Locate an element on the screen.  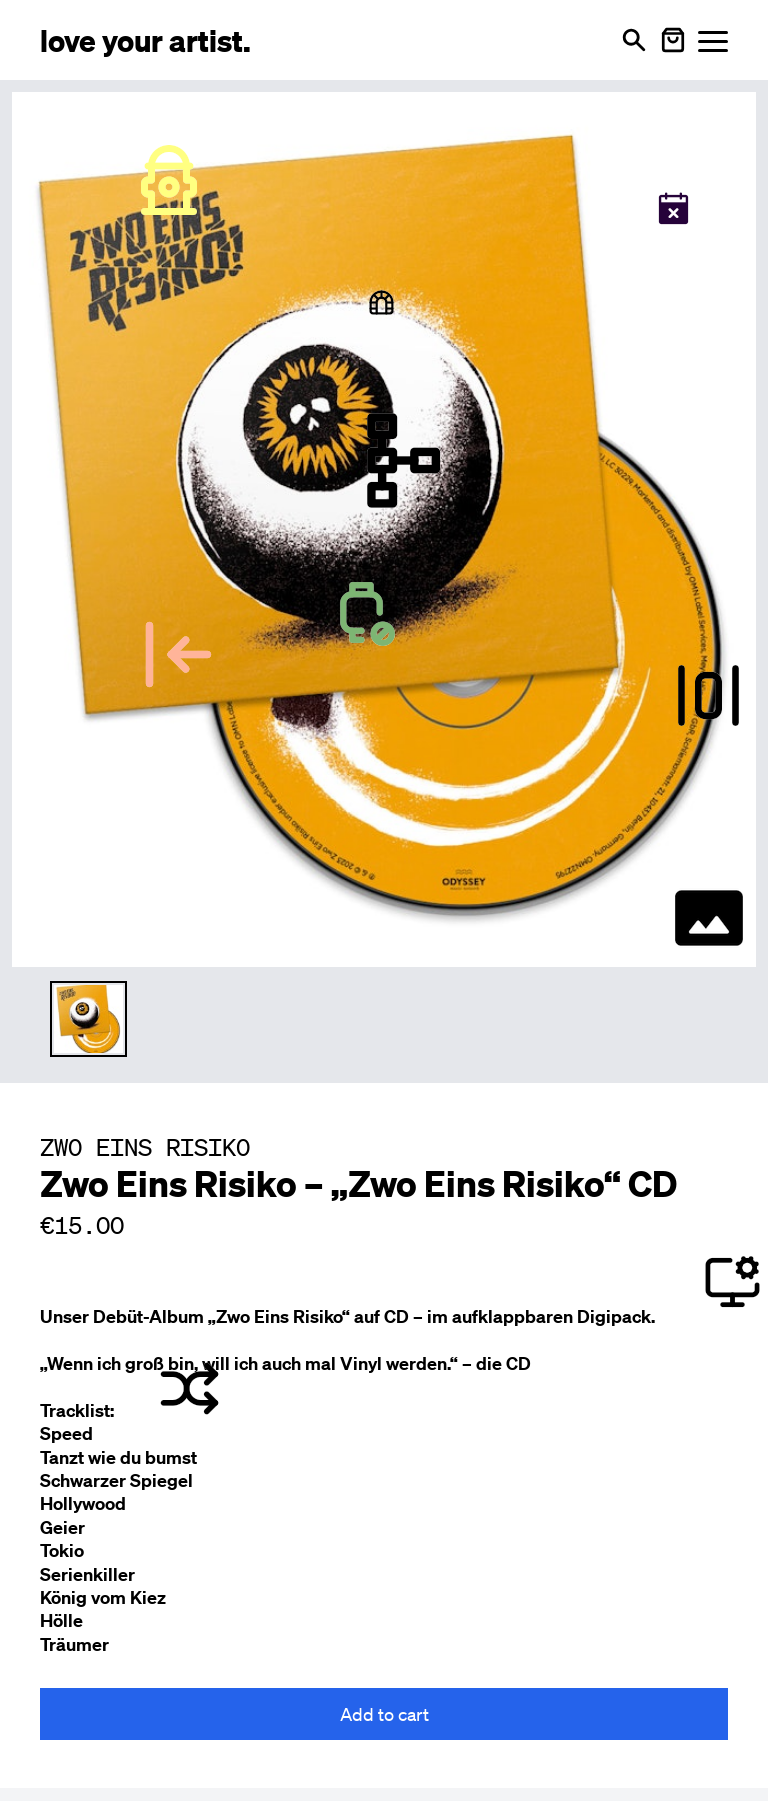
access tunnel or underground passage information is located at coordinates (381, 302).